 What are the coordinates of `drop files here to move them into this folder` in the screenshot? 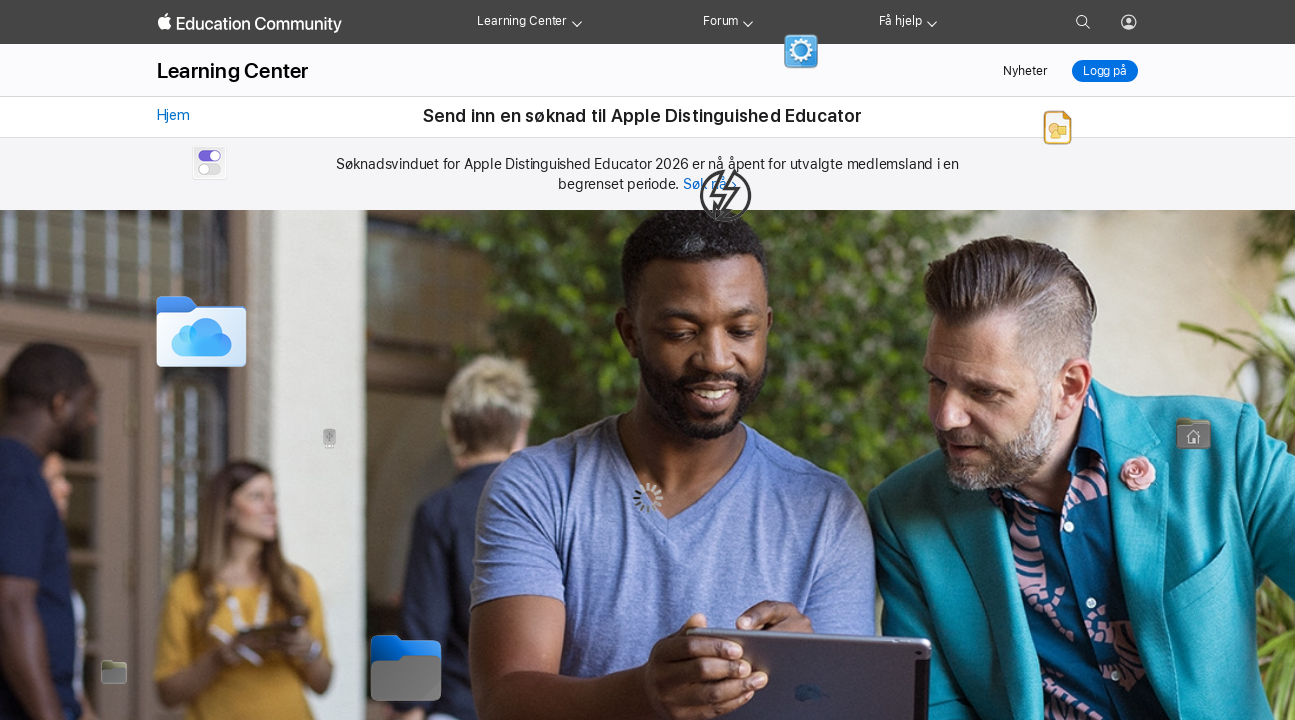 It's located at (406, 668).